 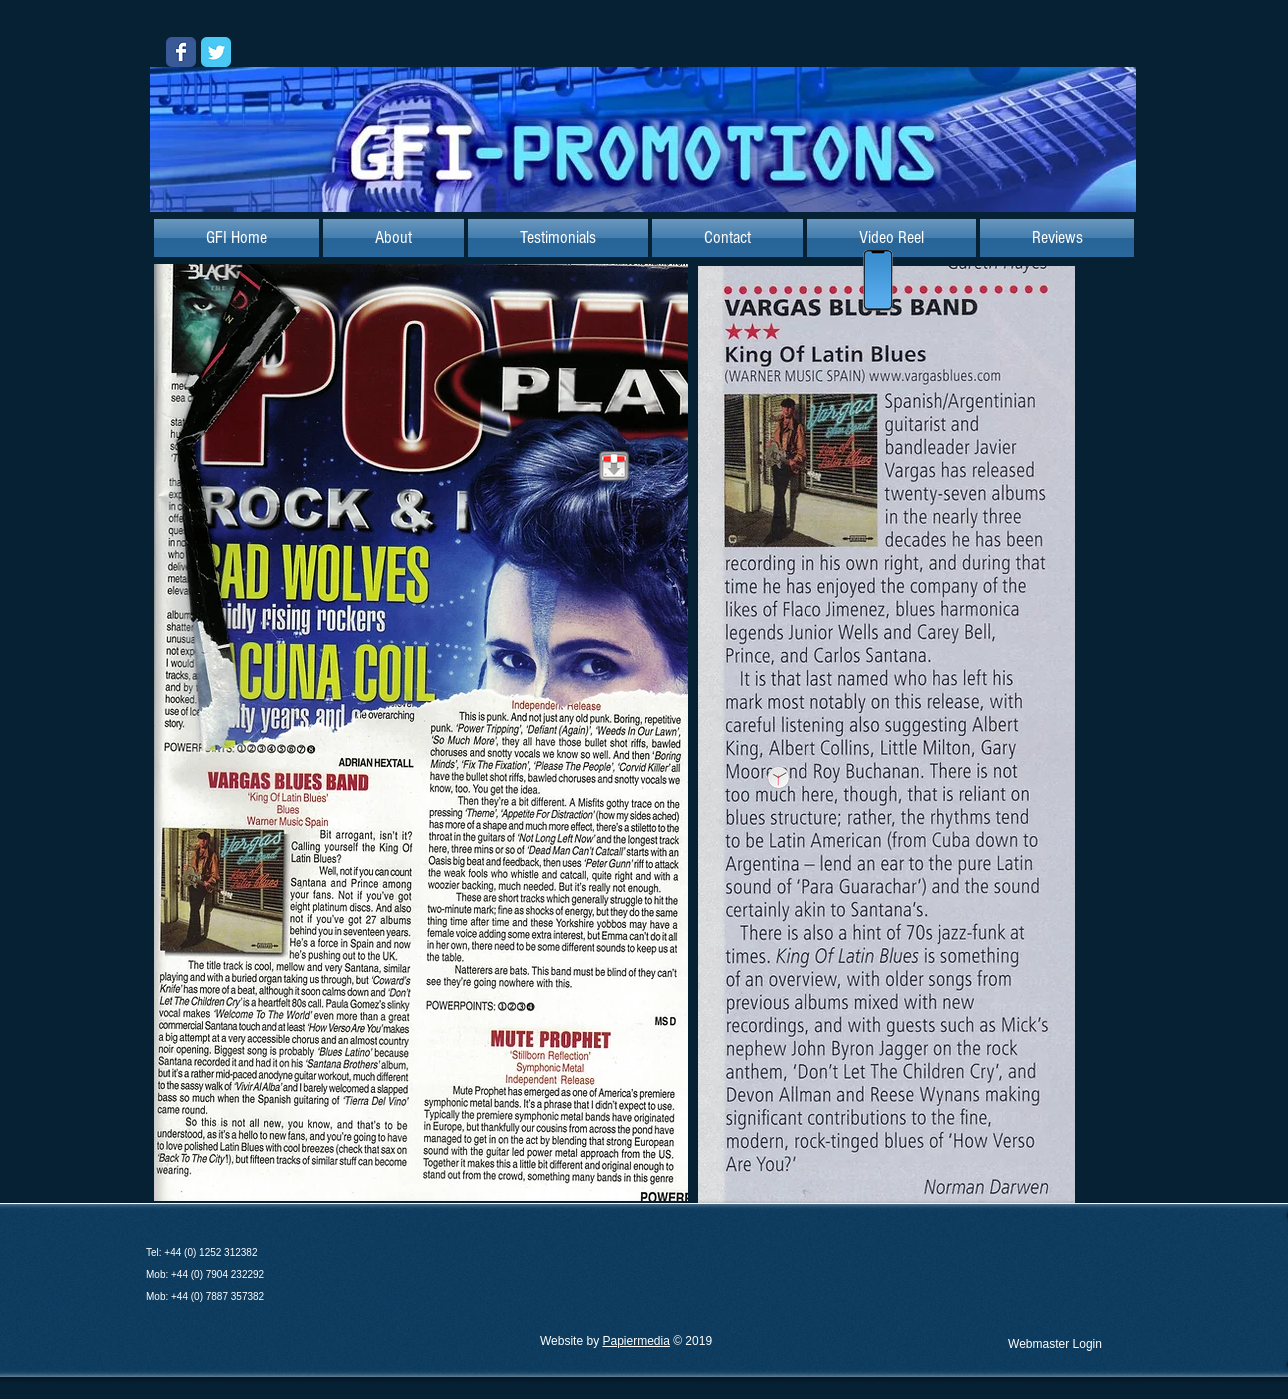 What do you see at coordinates (614, 466) in the screenshot?
I see `open Transmission BitTorrent client` at bounding box center [614, 466].